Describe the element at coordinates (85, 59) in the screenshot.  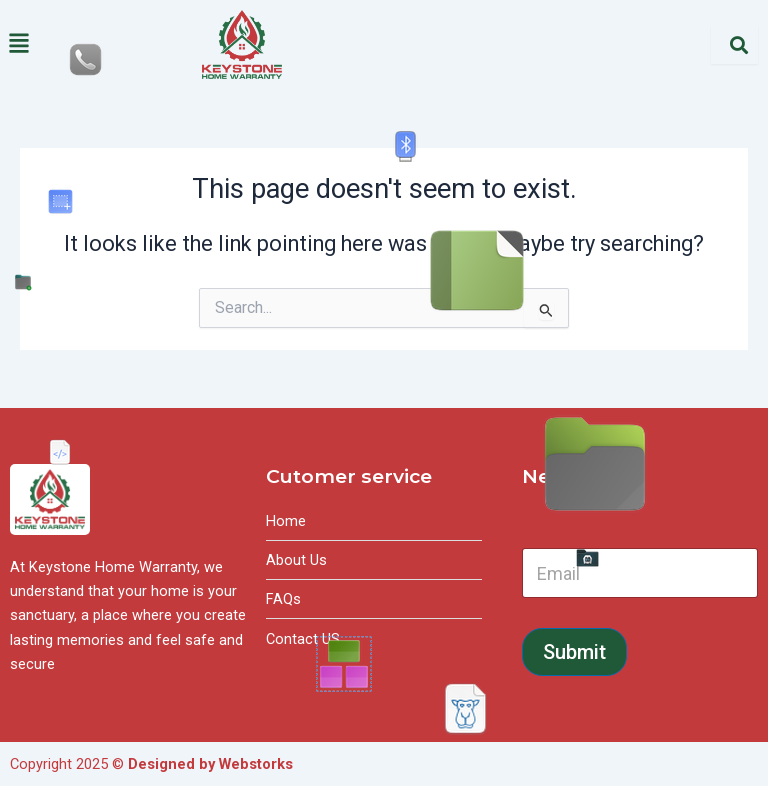
I see `open the phone app to make a call` at that location.